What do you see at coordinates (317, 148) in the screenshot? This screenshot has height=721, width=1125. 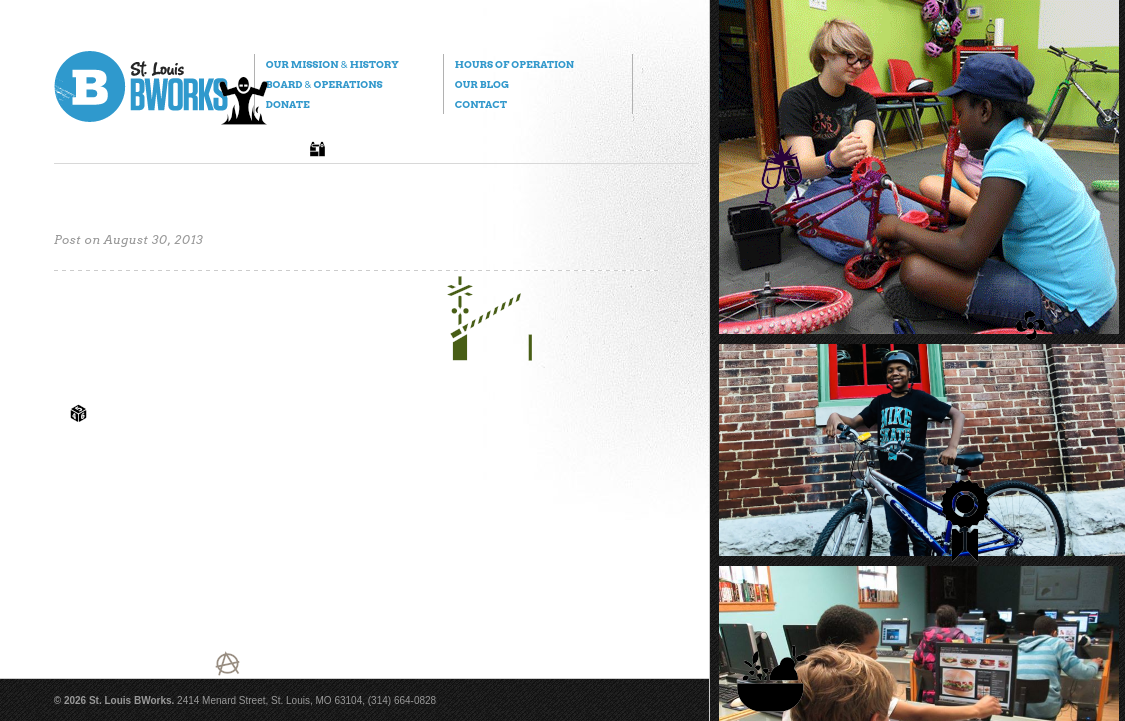 I see `access tools and utilities` at bounding box center [317, 148].